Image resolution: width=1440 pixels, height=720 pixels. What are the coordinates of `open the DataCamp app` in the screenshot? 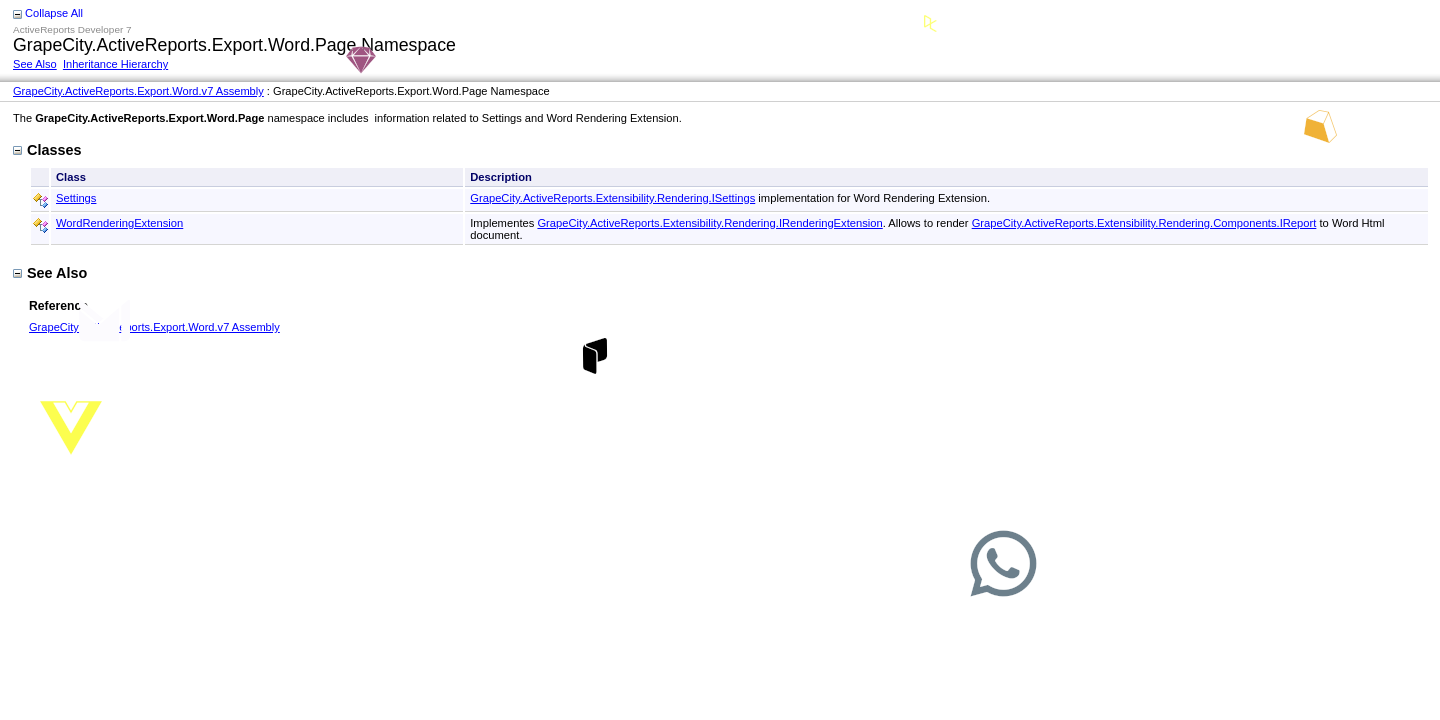 It's located at (930, 23).